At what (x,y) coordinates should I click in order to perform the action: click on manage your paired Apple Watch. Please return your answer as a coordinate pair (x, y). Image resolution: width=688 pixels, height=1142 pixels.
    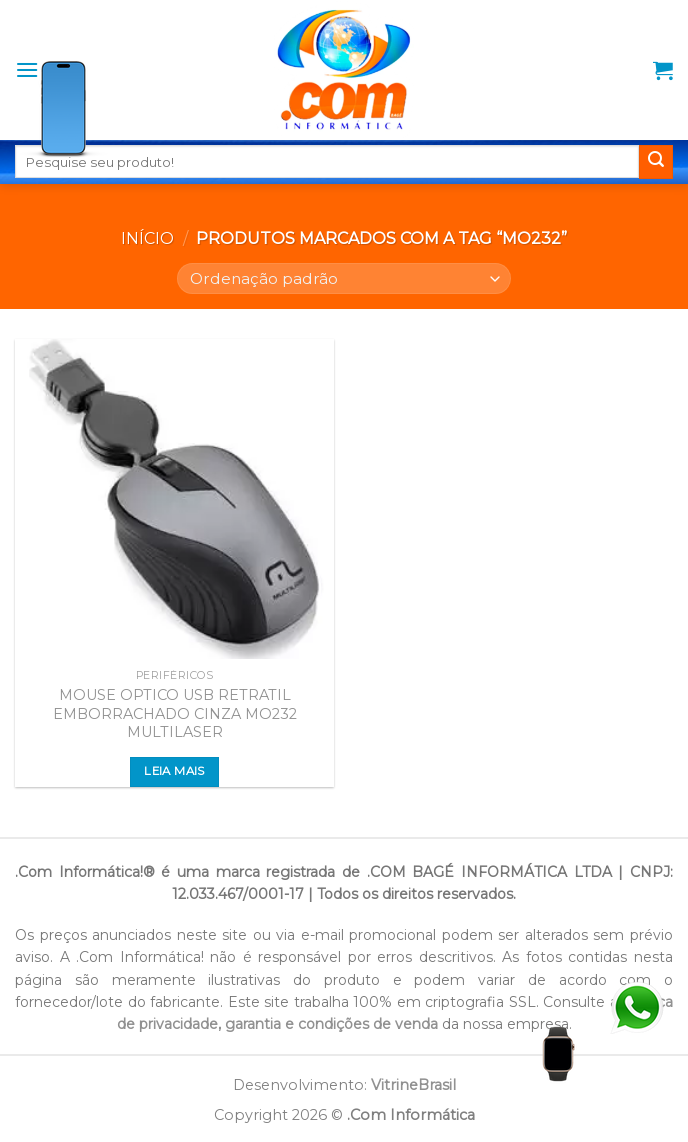
    Looking at the image, I should click on (558, 1054).